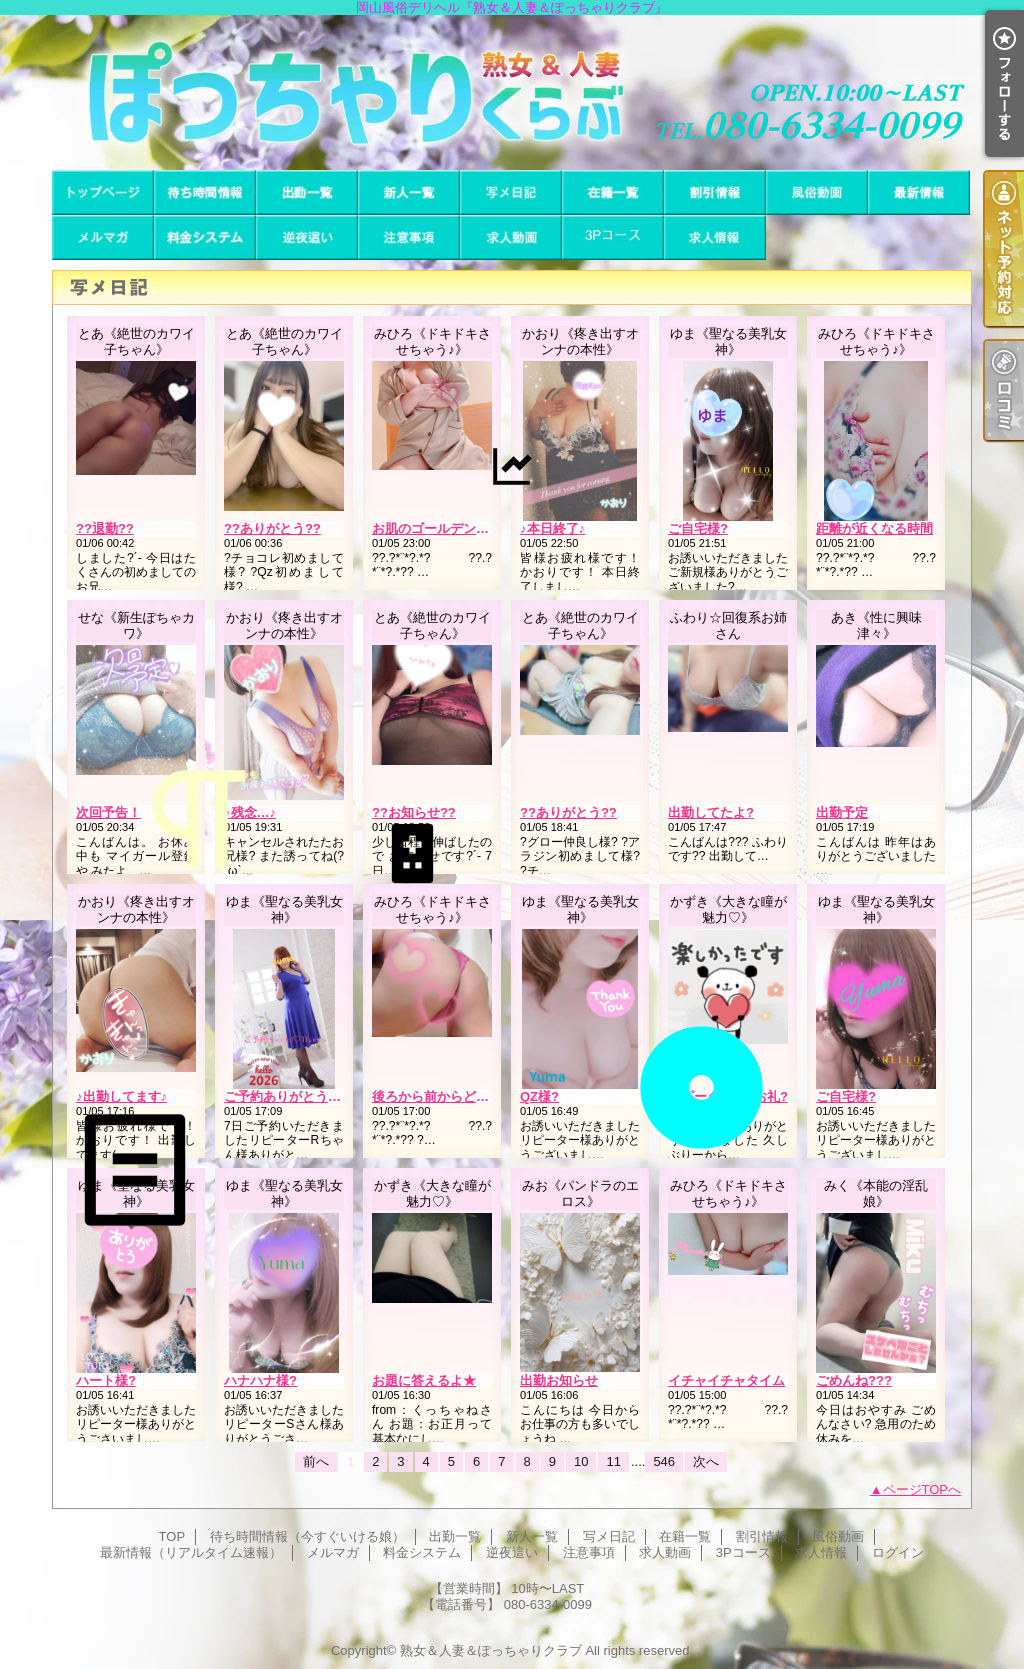  Describe the element at coordinates (701, 1087) in the screenshot. I see `focus on a selected element or area` at that location.